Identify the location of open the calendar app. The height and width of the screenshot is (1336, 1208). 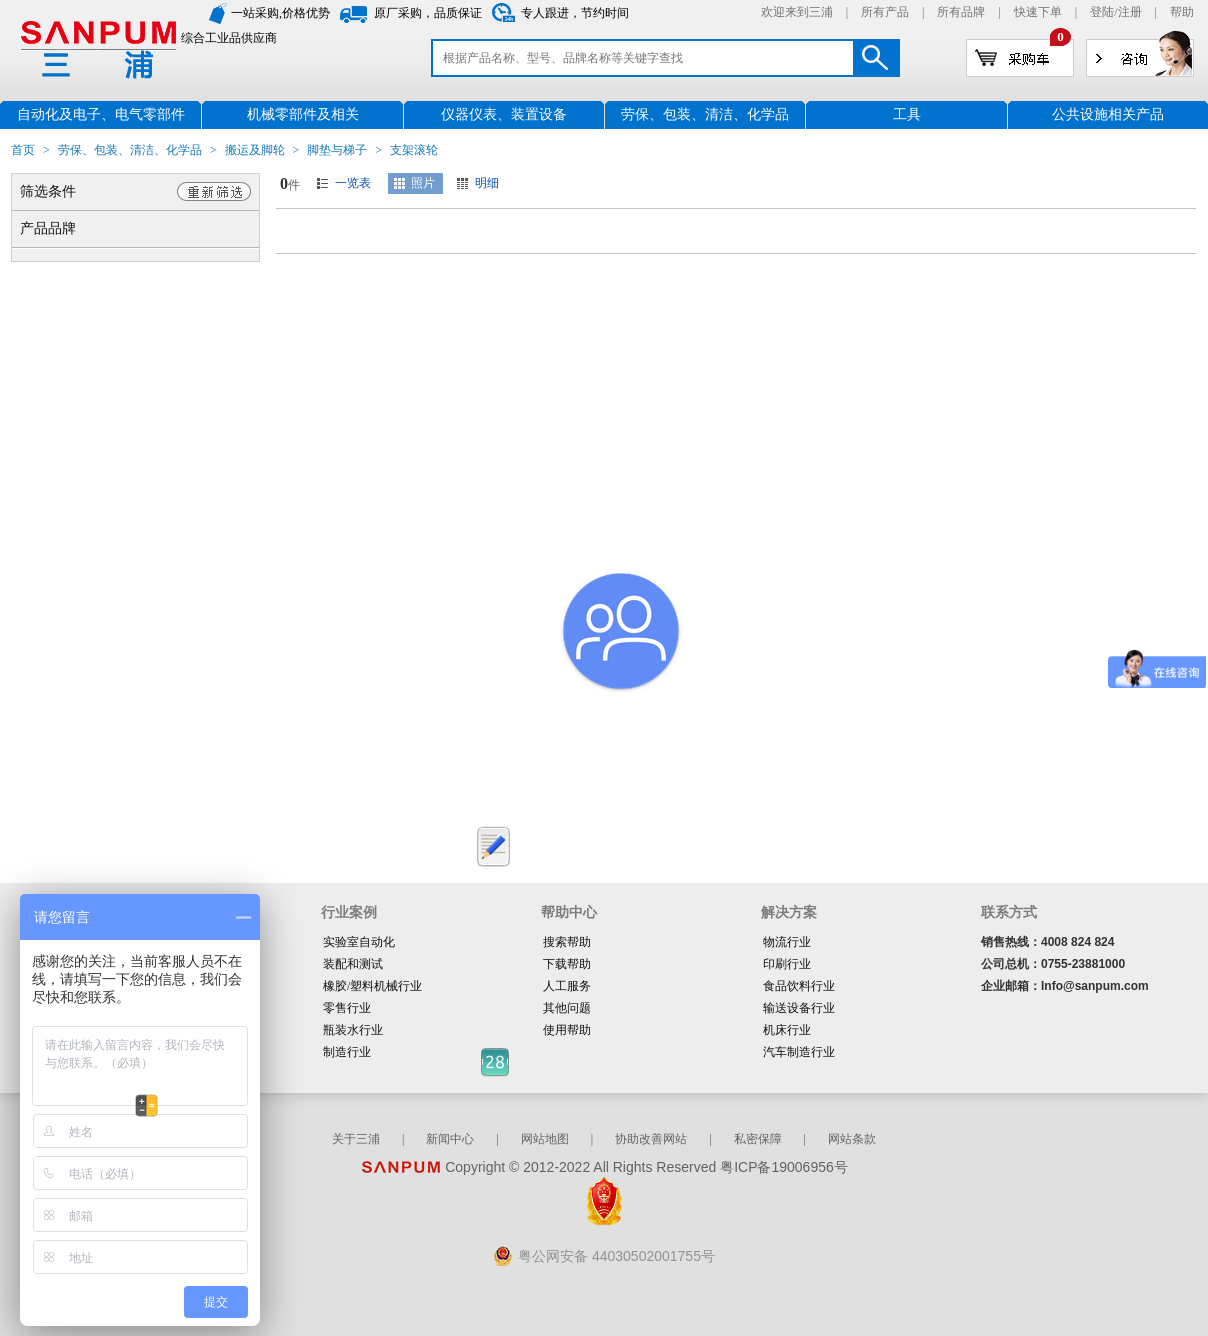
(495, 1062).